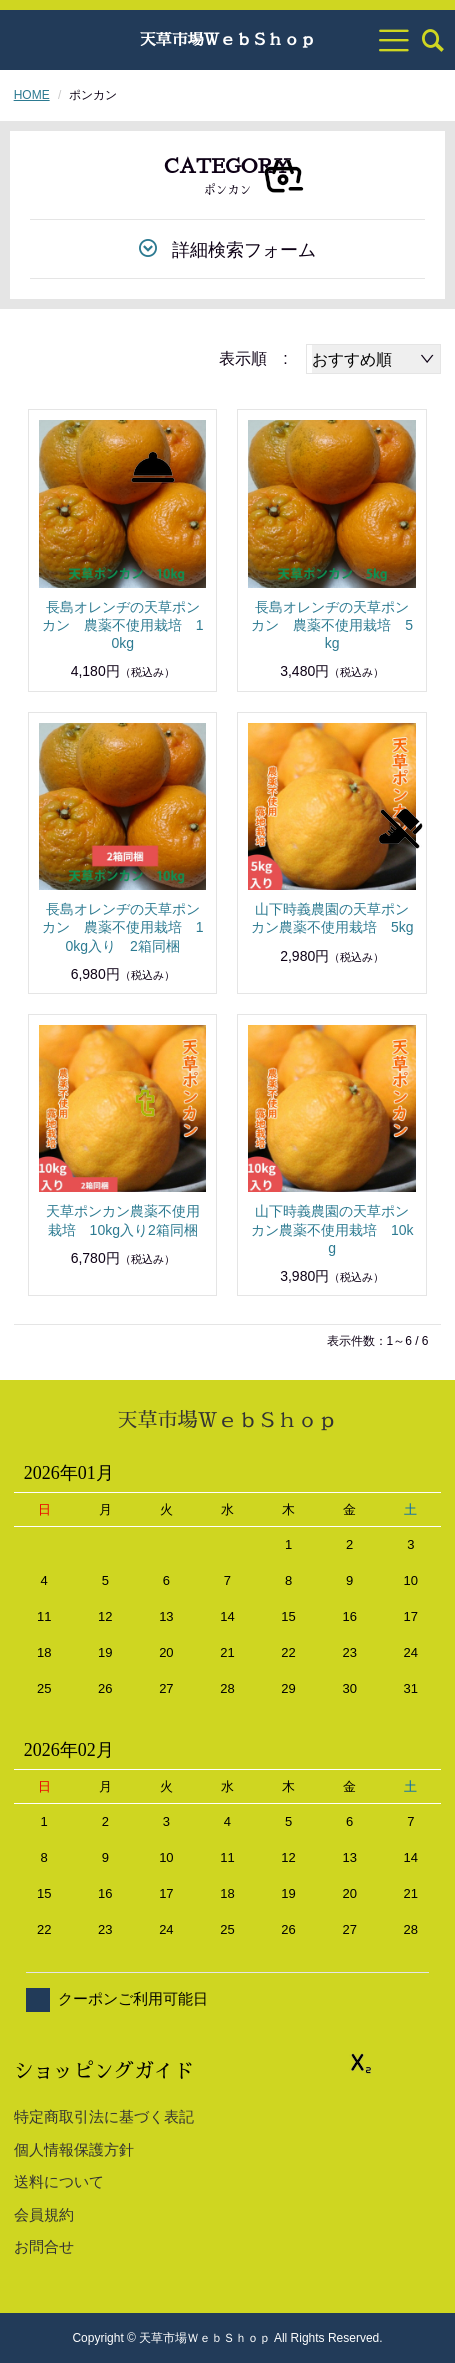 The width and height of the screenshot is (455, 2363). What do you see at coordinates (145, 1103) in the screenshot?
I see `open tumblr app` at bounding box center [145, 1103].